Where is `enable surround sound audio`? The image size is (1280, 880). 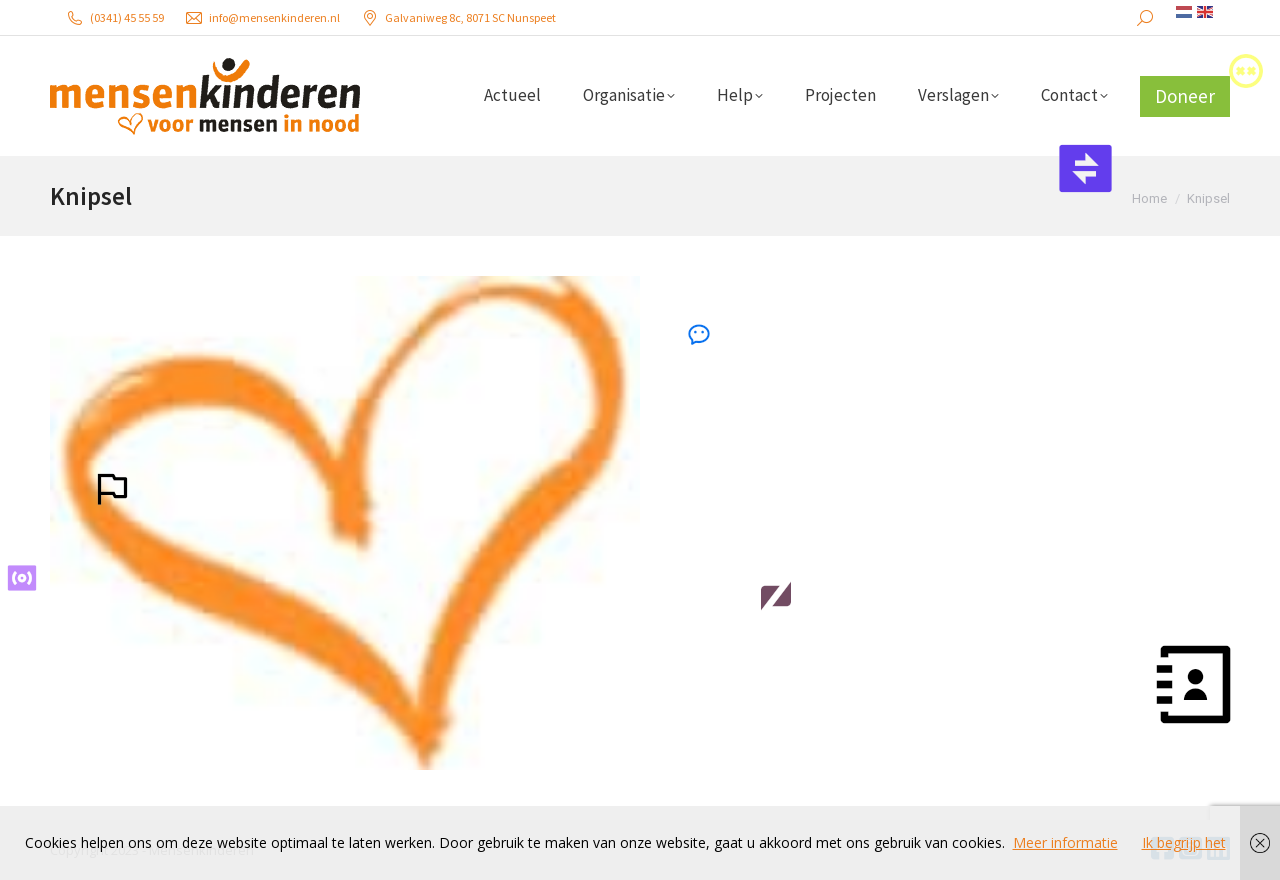
enable surround sound audio is located at coordinates (22, 578).